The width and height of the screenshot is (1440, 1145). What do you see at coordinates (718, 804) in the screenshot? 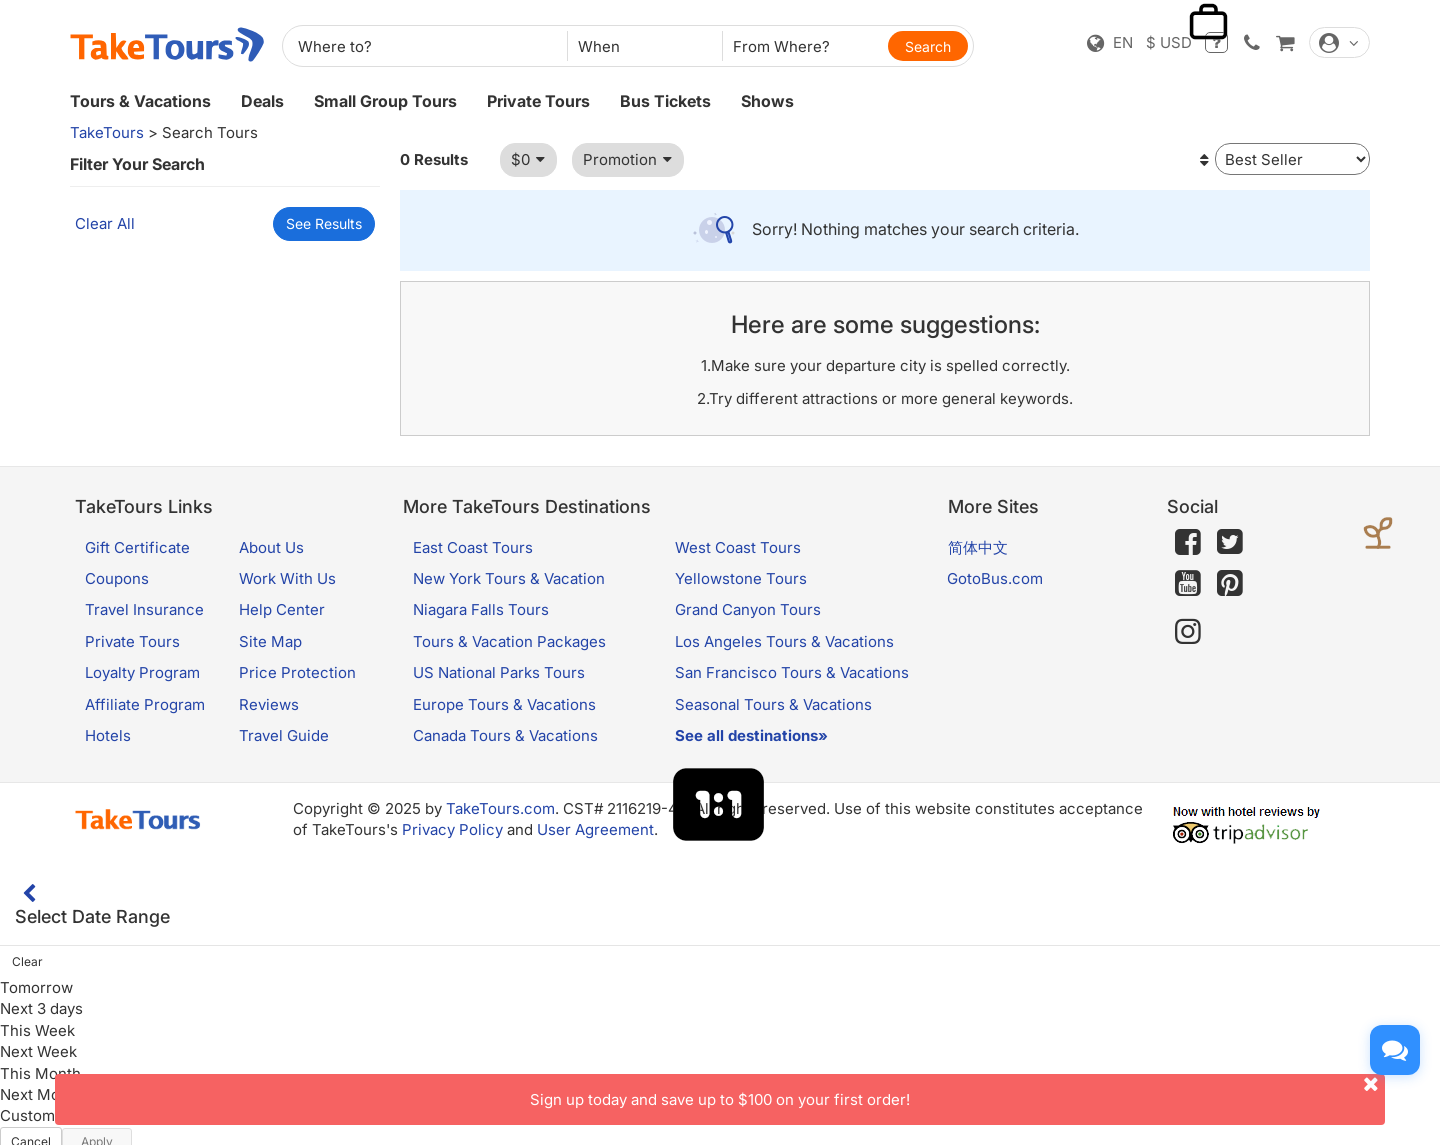
I see `indicates a one-to-one relationship in a database or data model` at bounding box center [718, 804].